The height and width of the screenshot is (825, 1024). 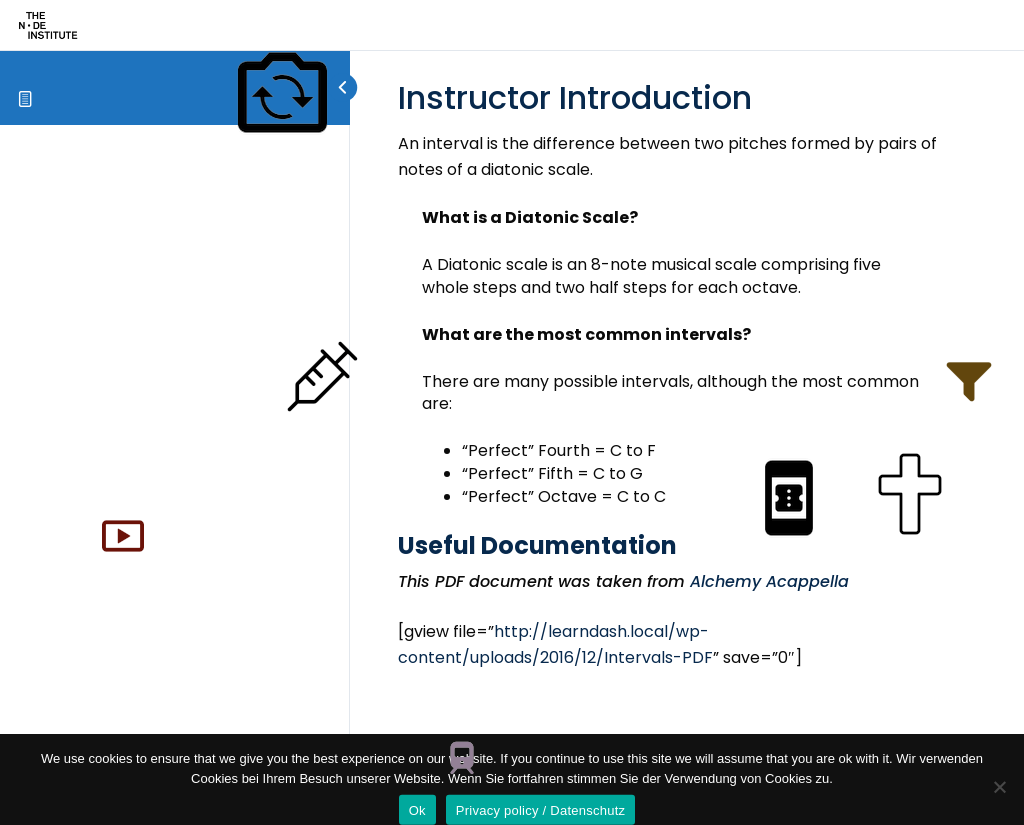 I want to click on access train schedules or rail transit options, so click(x=462, y=757).